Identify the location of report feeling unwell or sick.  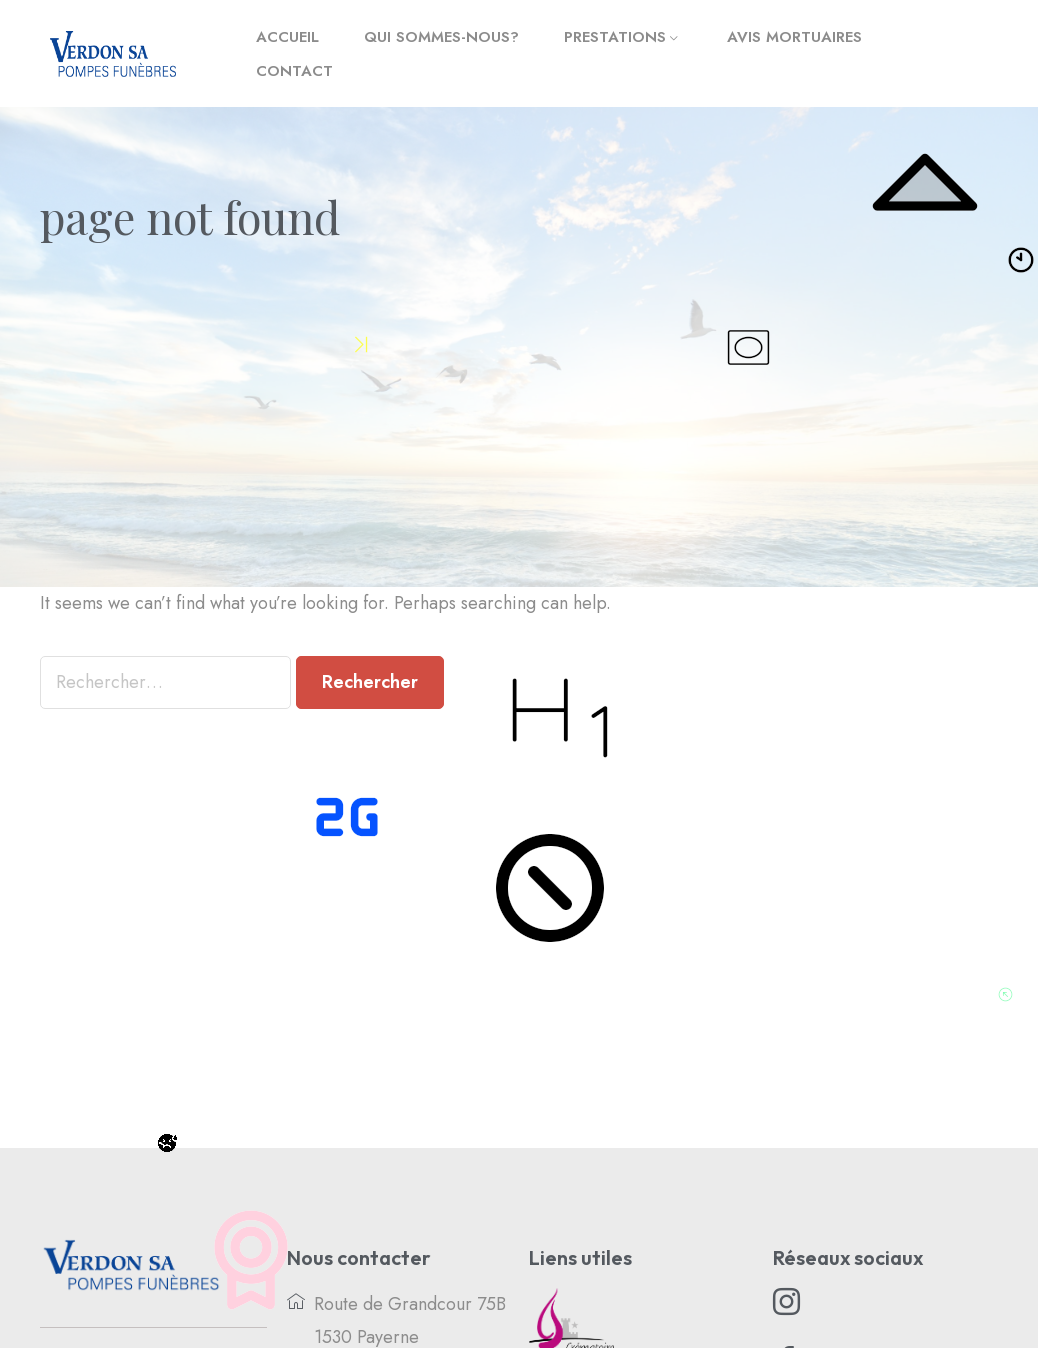
(167, 1143).